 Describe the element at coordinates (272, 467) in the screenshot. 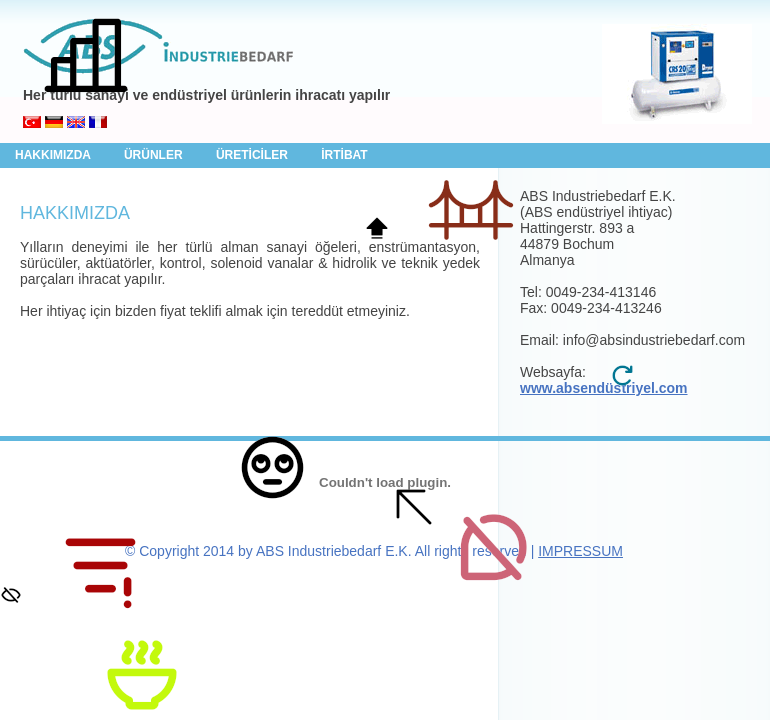

I see `express annoyance or exasperation in a message` at that location.